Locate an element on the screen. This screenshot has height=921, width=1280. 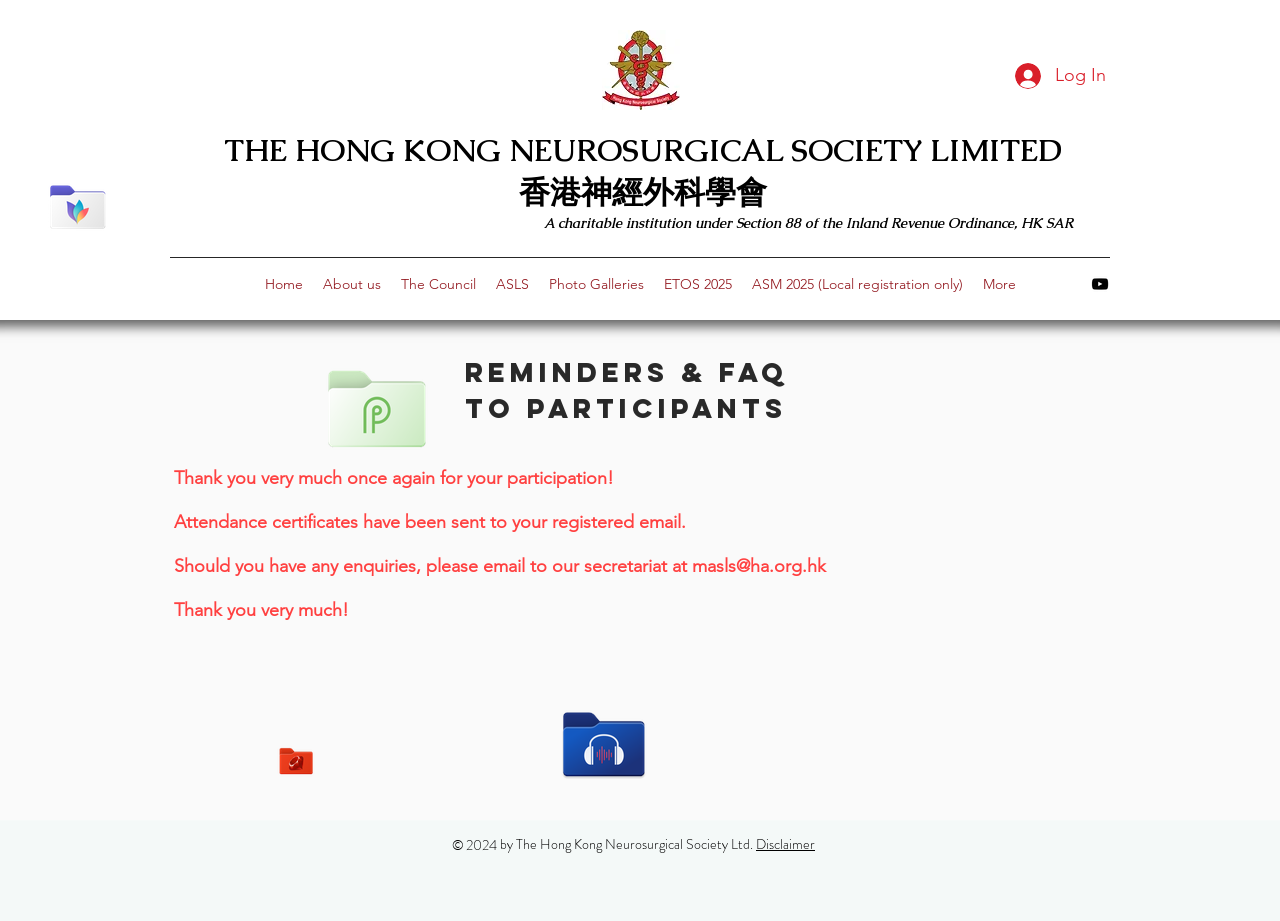
open audacity project files folder is located at coordinates (603, 746).